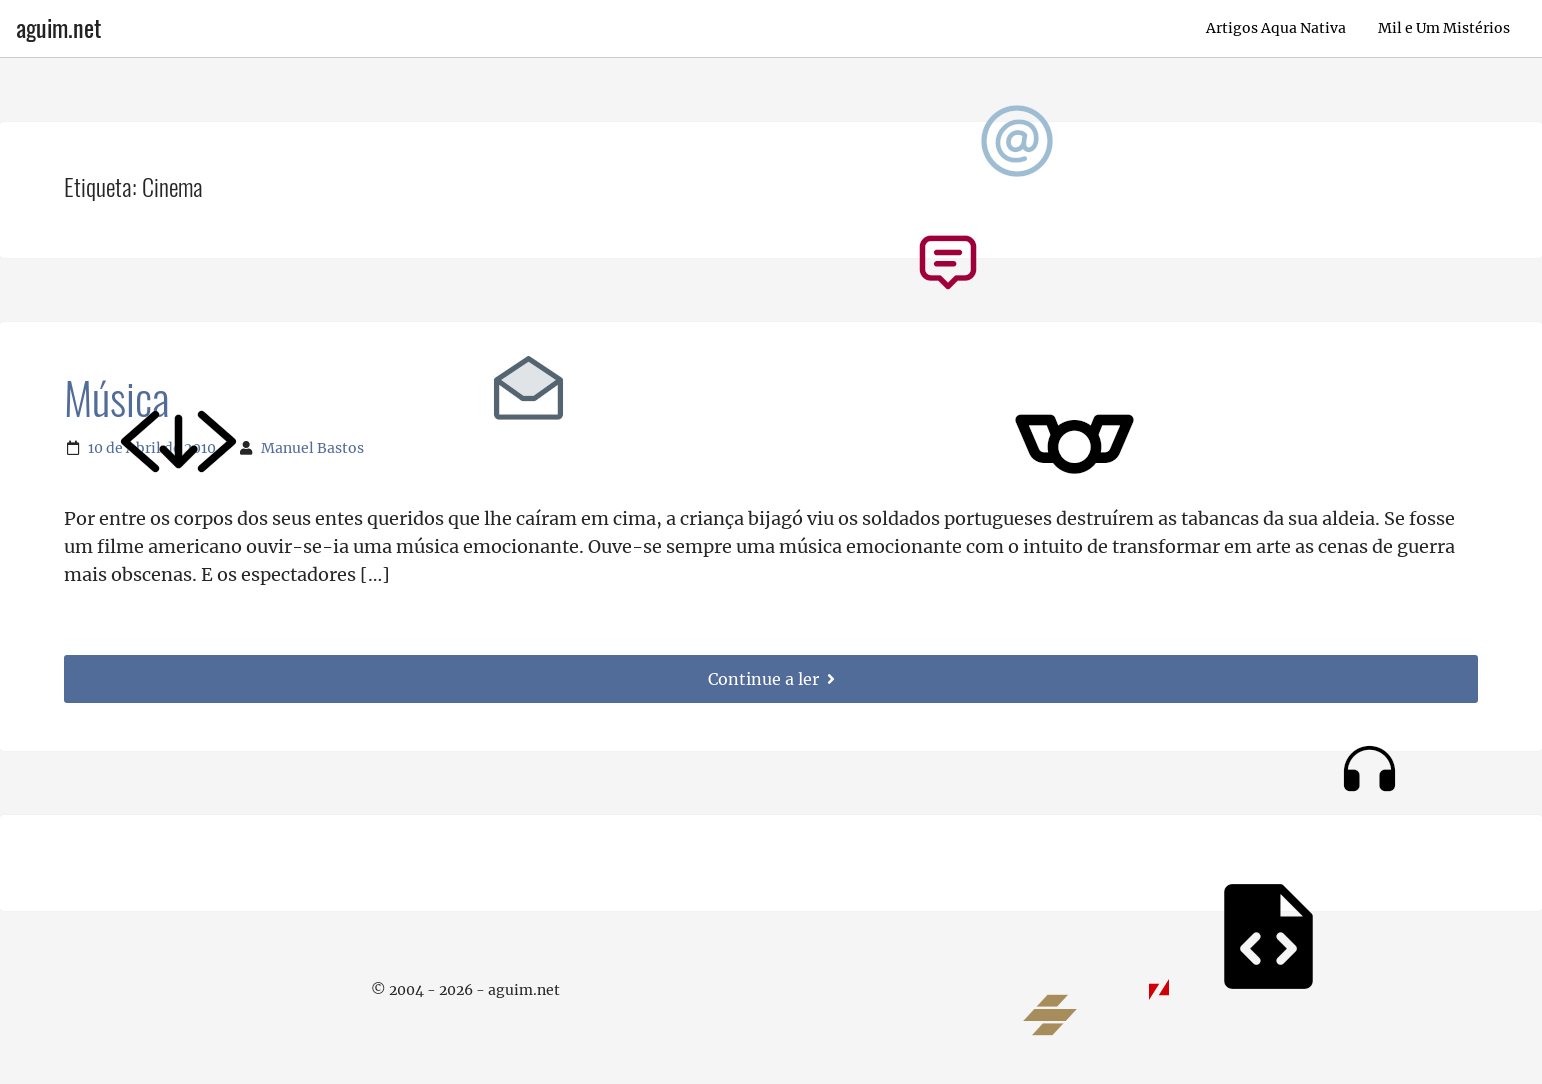  Describe the element at coordinates (1050, 1015) in the screenshot. I see `stencil framework logo` at that location.